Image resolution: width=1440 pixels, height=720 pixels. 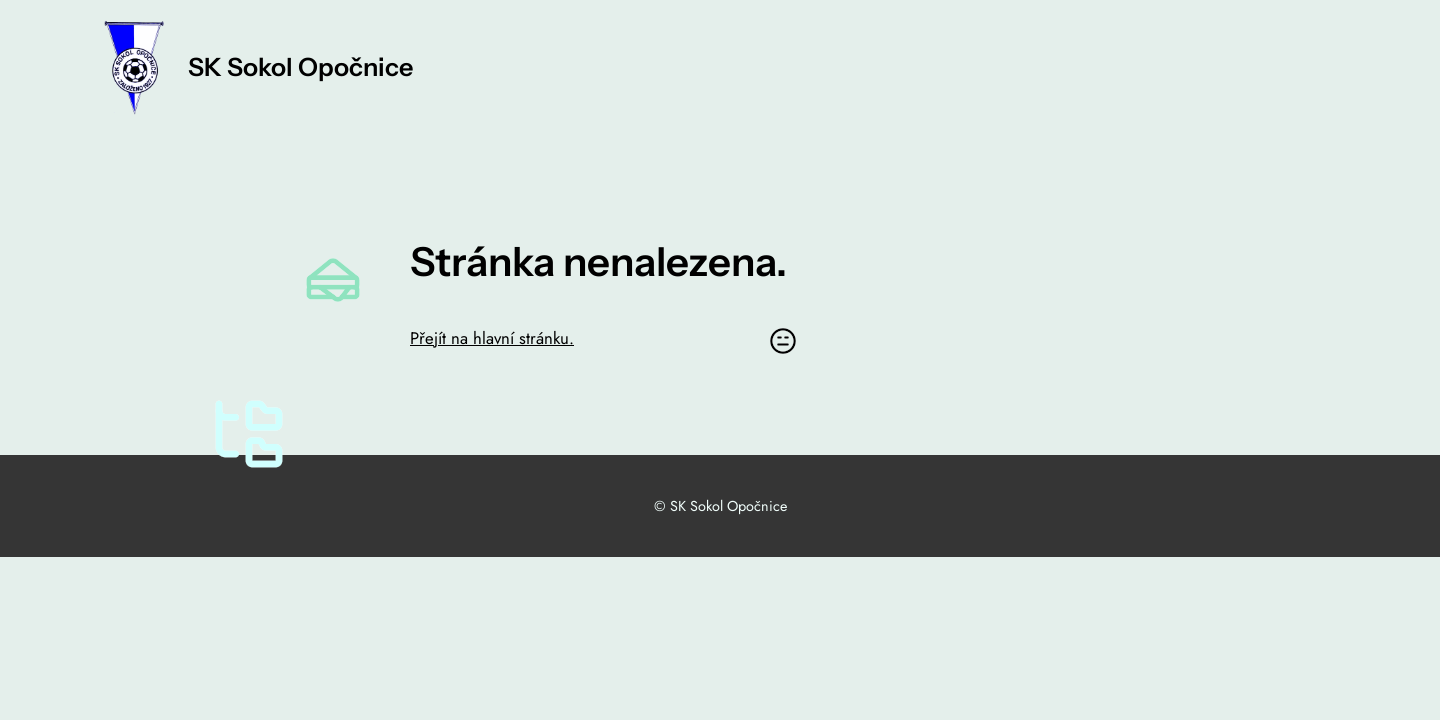 What do you see at coordinates (249, 434) in the screenshot?
I see `browse directory structure` at bounding box center [249, 434].